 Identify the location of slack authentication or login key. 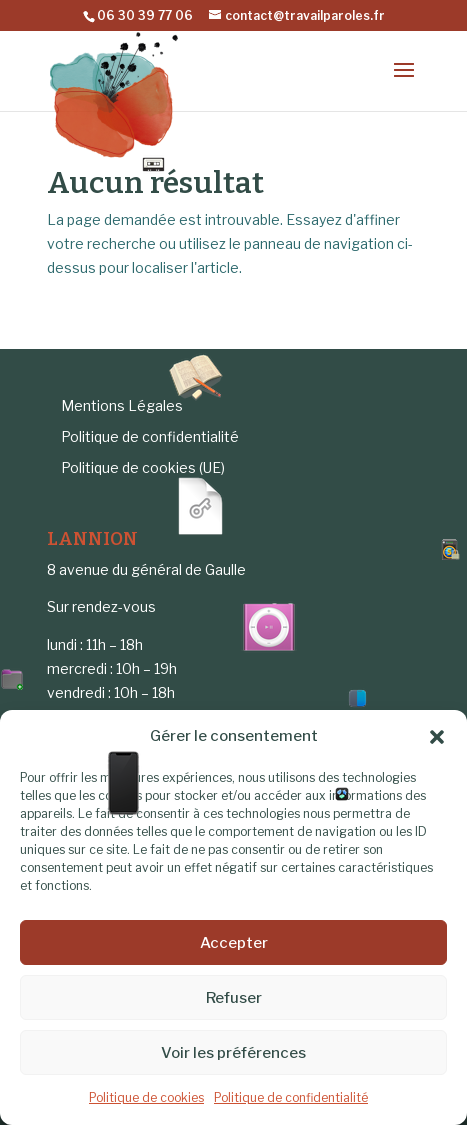
(200, 507).